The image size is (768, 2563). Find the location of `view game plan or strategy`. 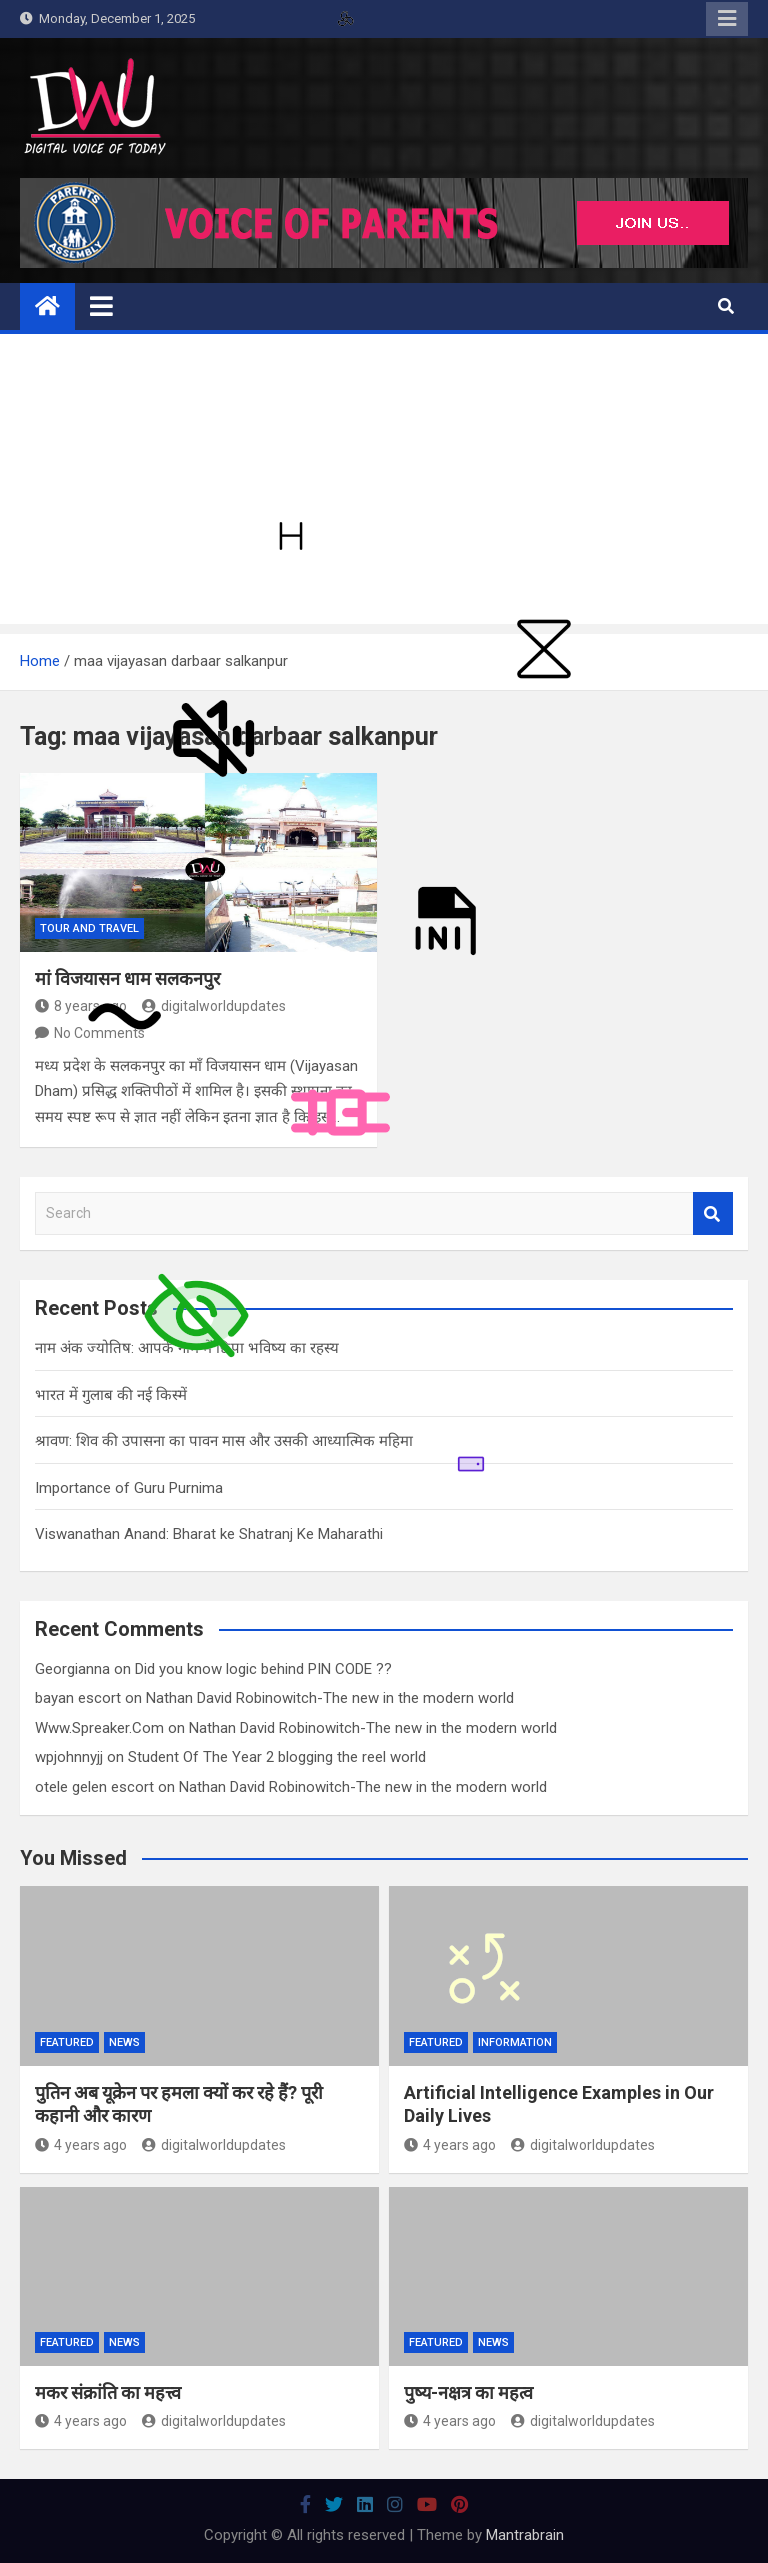

view game plan or strategy is located at coordinates (481, 1968).